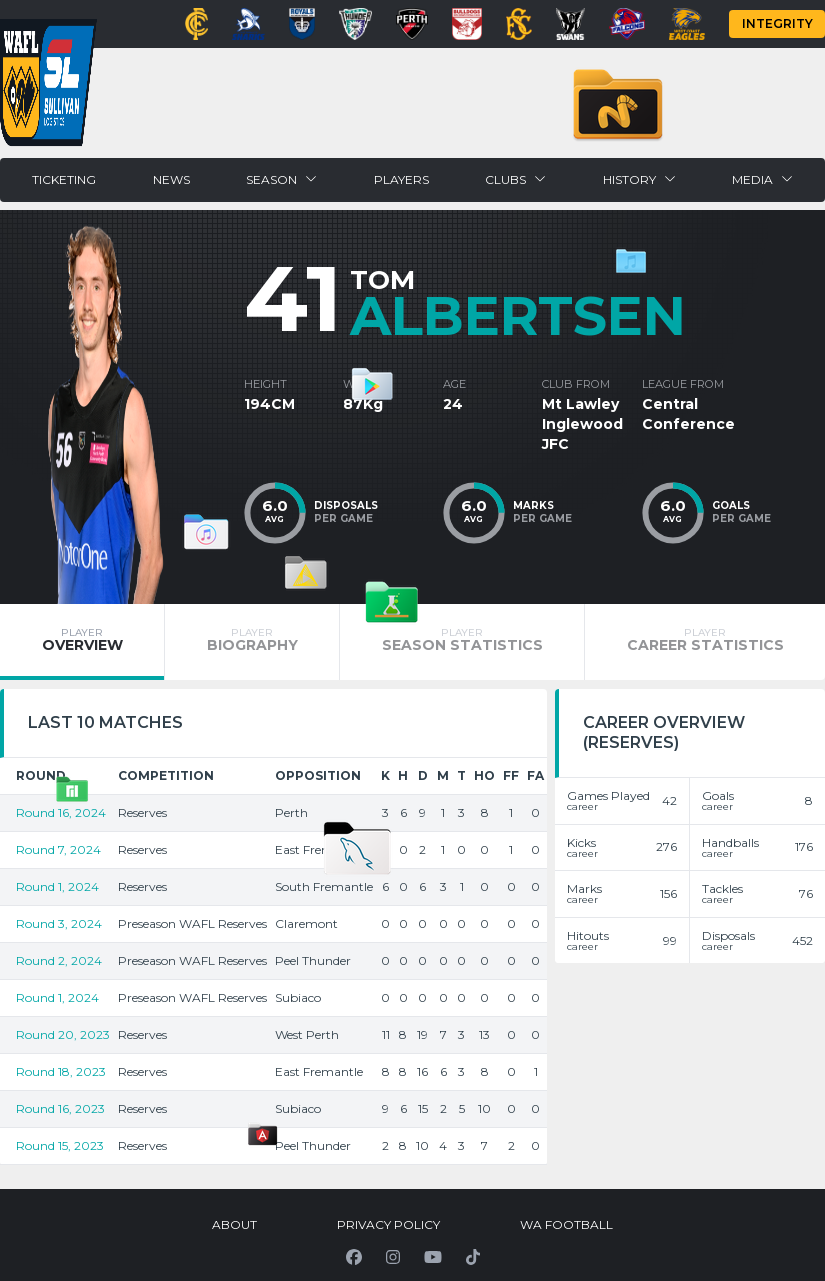  What do you see at coordinates (262, 1134) in the screenshot?
I see `folder containing Angular project files` at bounding box center [262, 1134].